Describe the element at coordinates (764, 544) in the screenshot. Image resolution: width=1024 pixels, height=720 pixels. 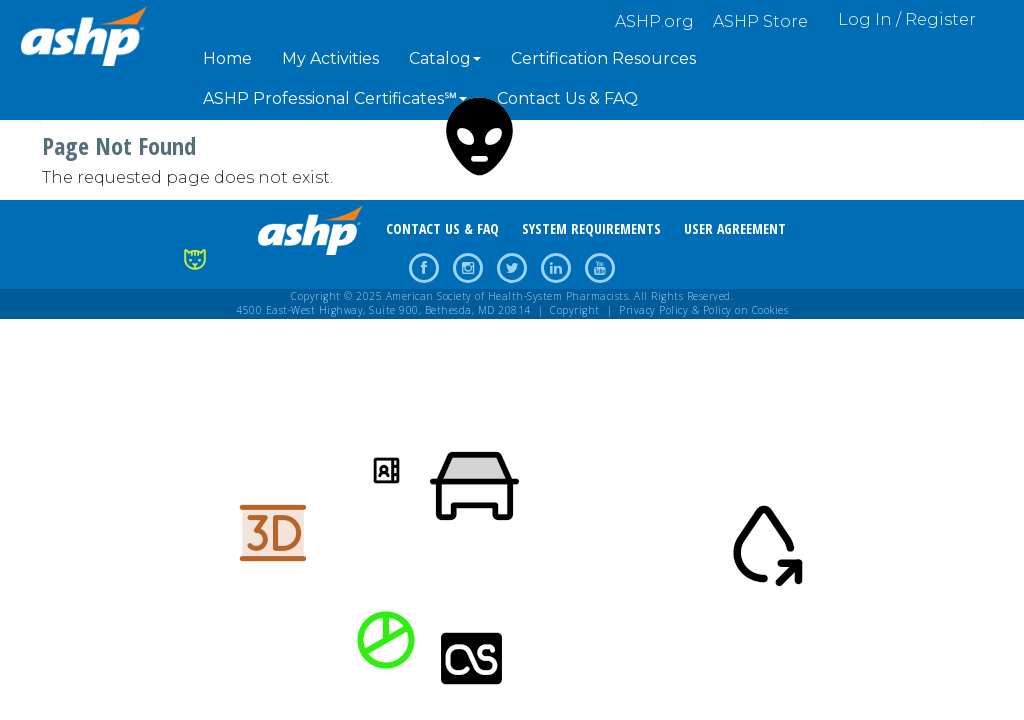
I see `share water usage or hydration data` at that location.